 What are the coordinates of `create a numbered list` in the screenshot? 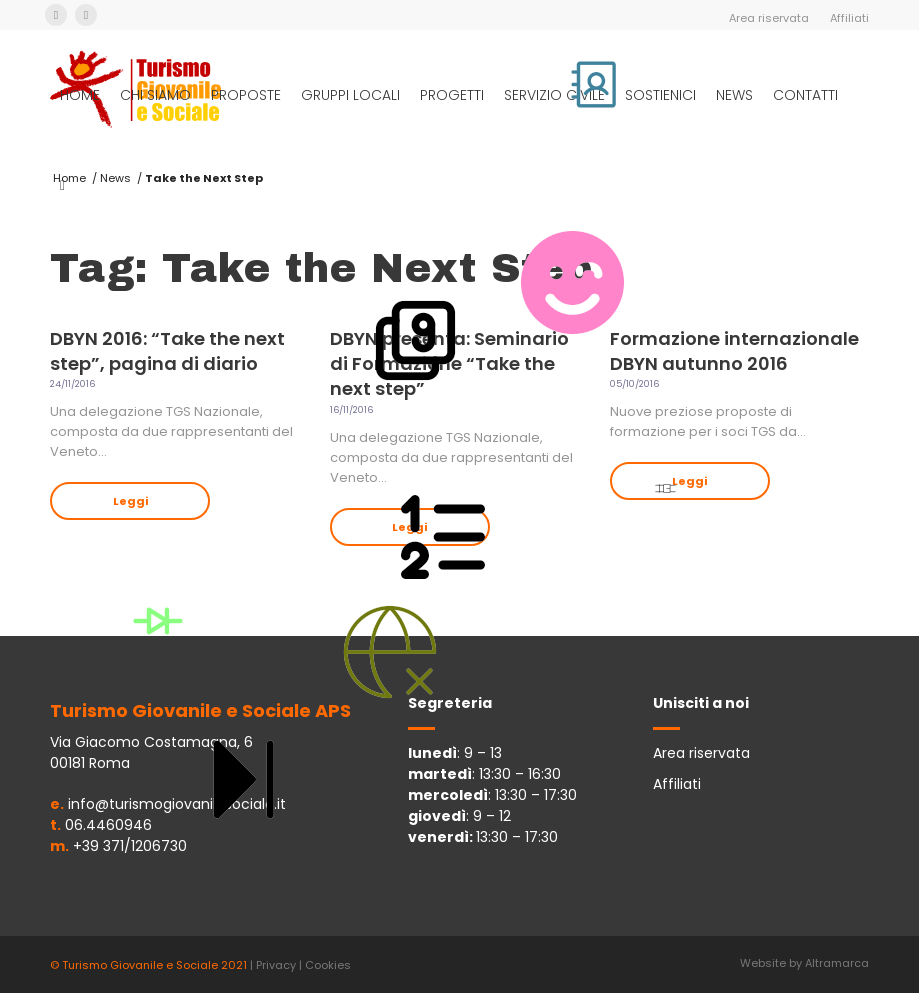 It's located at (443, 537).